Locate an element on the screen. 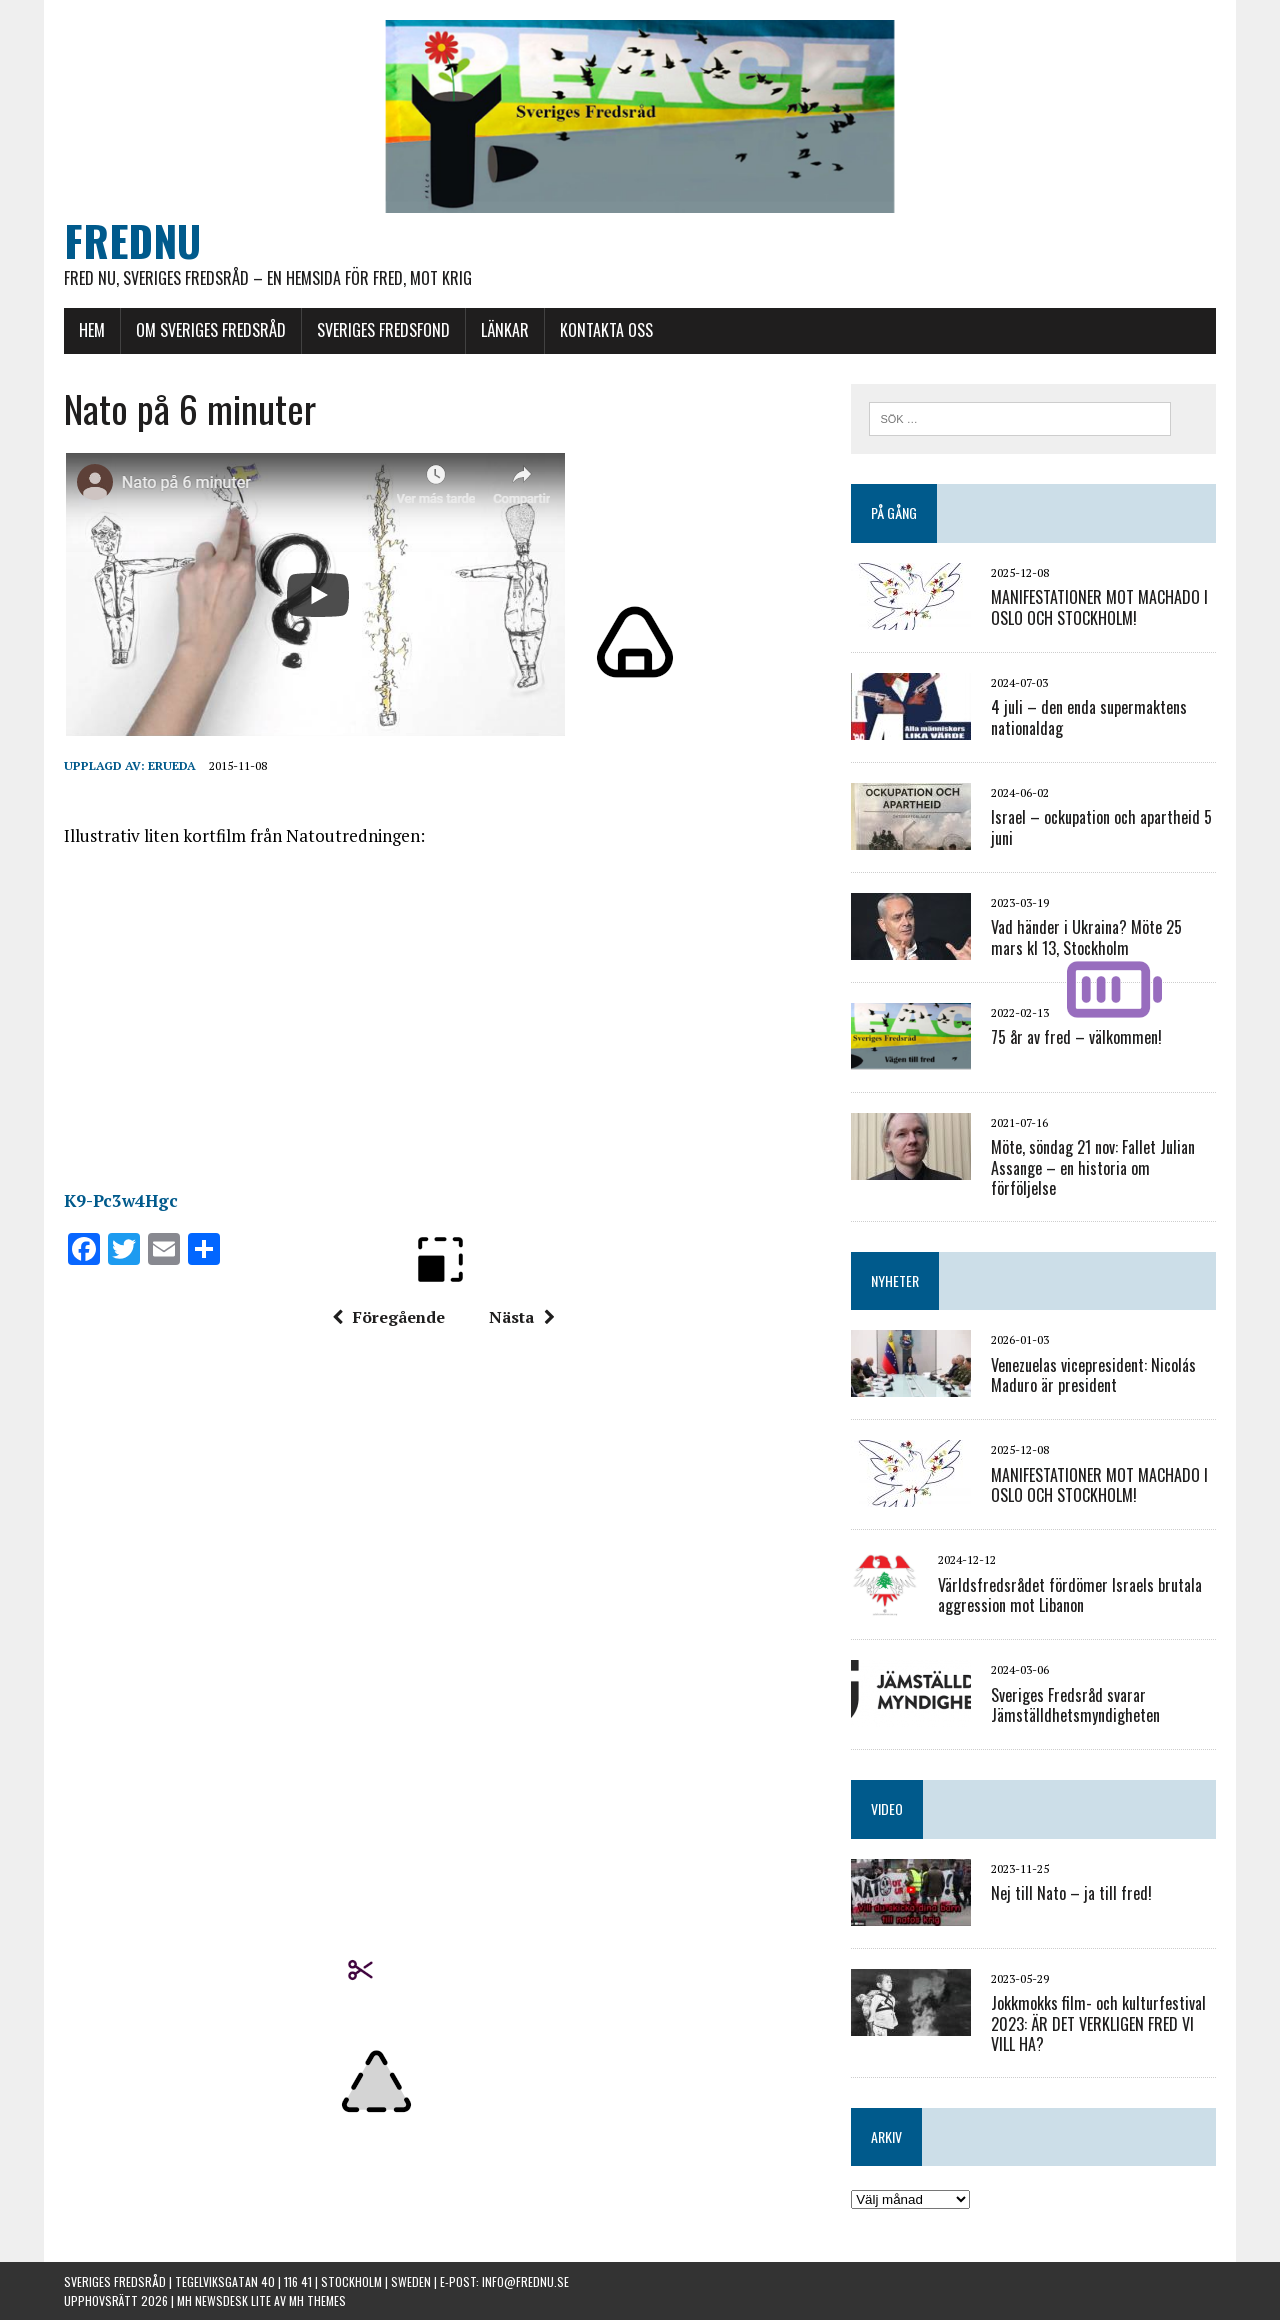  indicates high battery level is located at coordinates (1114, 989).